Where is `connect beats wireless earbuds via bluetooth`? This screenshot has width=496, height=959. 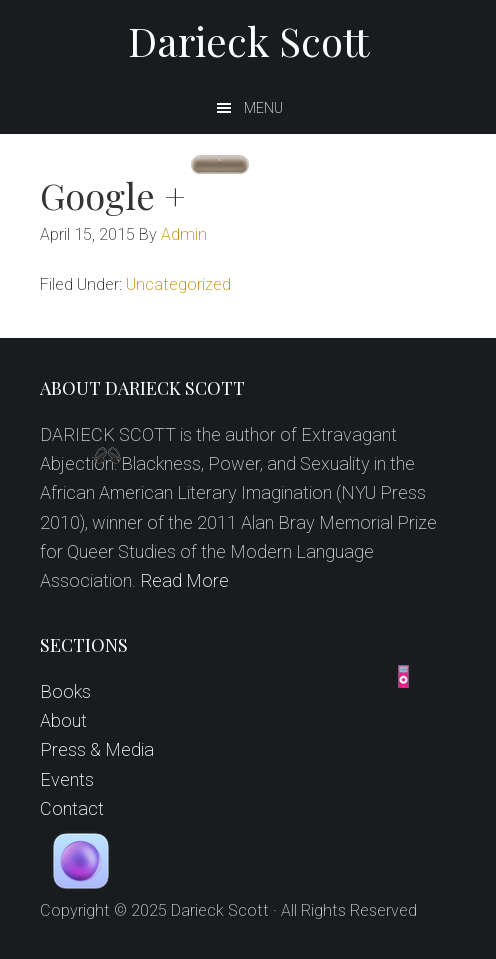 connect beats wireless earbuds via bluetooth is located at coordinates (107, 456).